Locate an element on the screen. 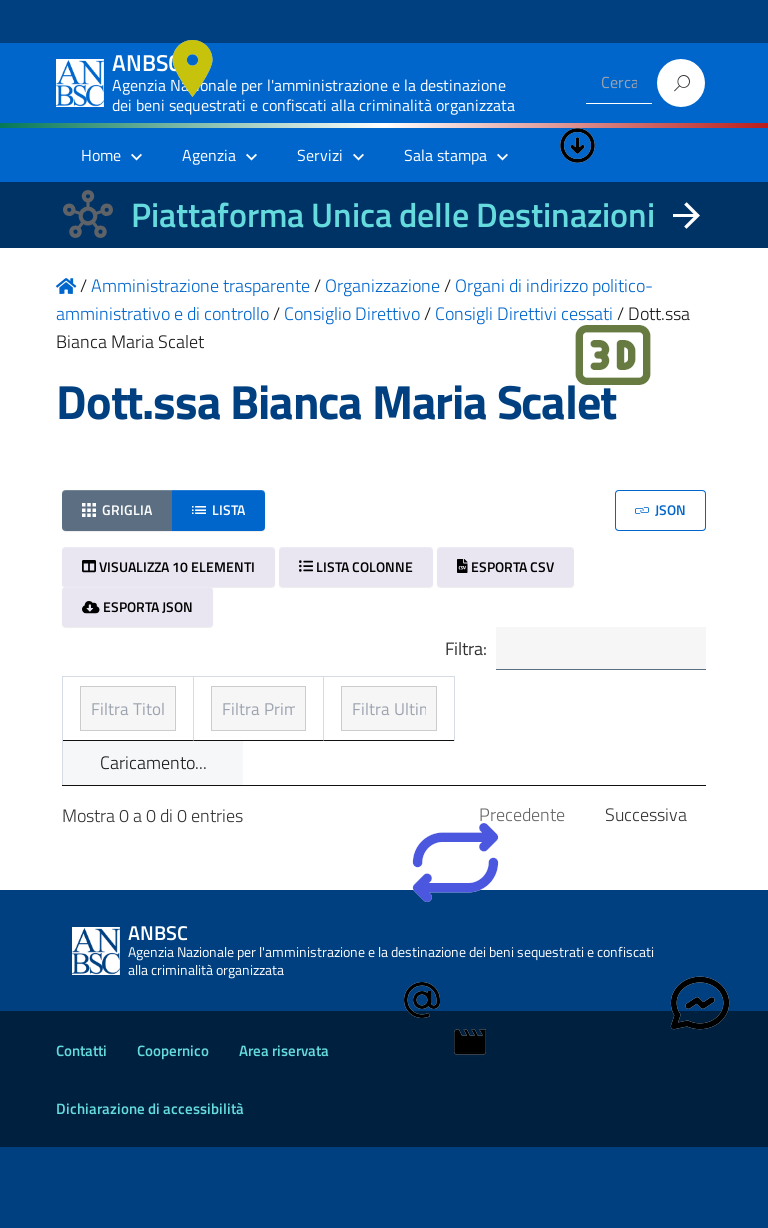 Image resolution: width=768 pixels, height=1228 pixels. view current location on map is located at coordinates (192, 68).